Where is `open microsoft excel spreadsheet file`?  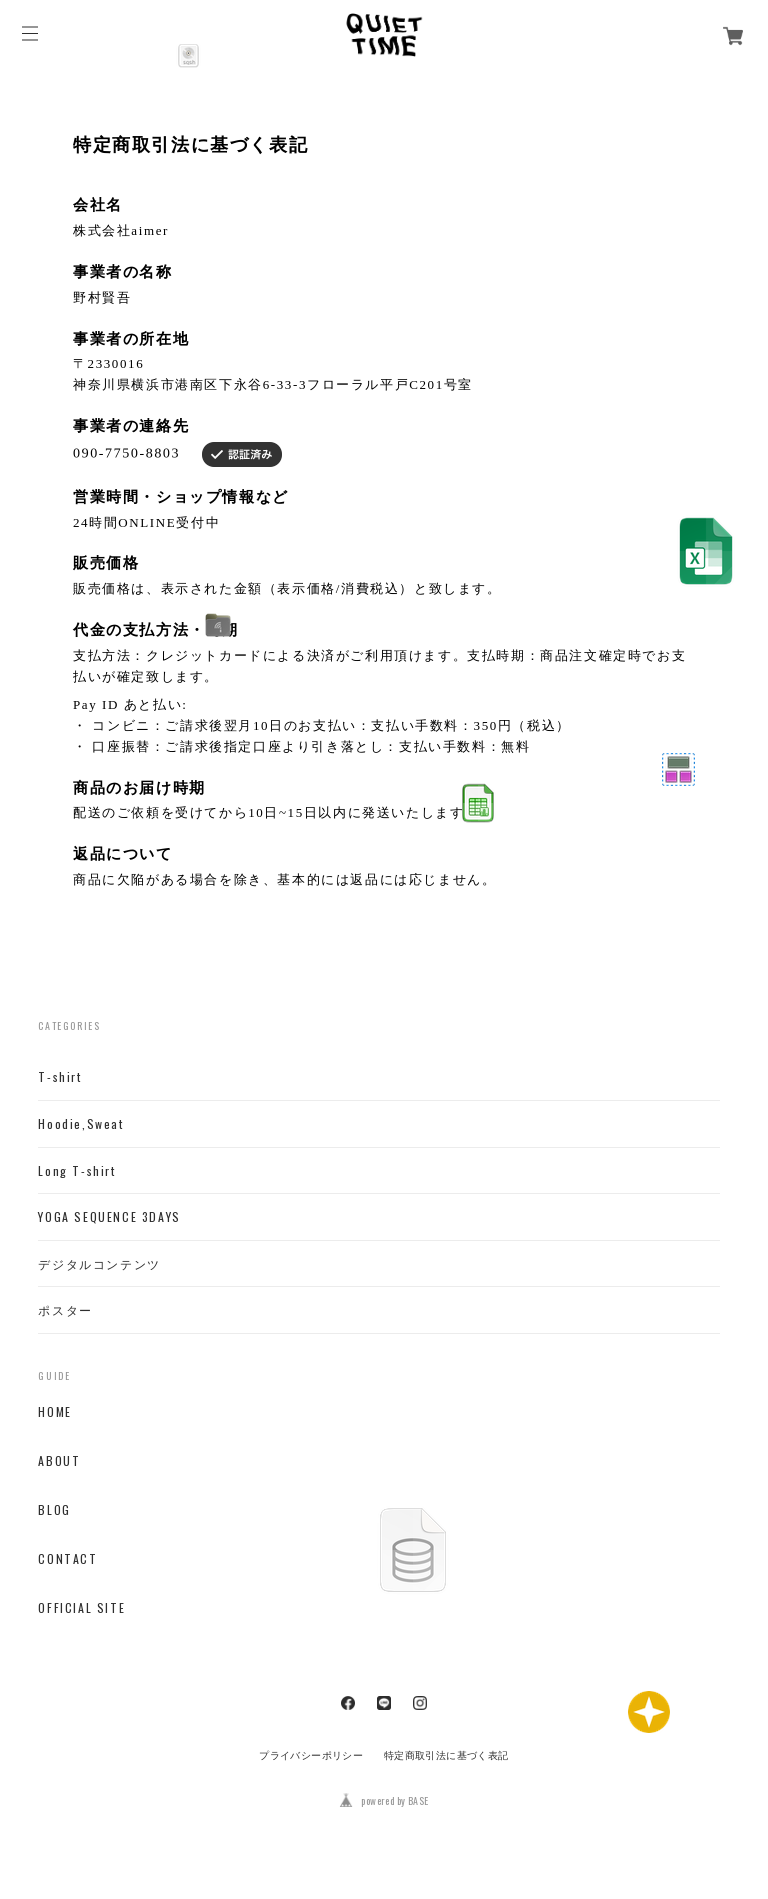 open microsoft excel spreadsheet file is located at coordinates (706, 551).